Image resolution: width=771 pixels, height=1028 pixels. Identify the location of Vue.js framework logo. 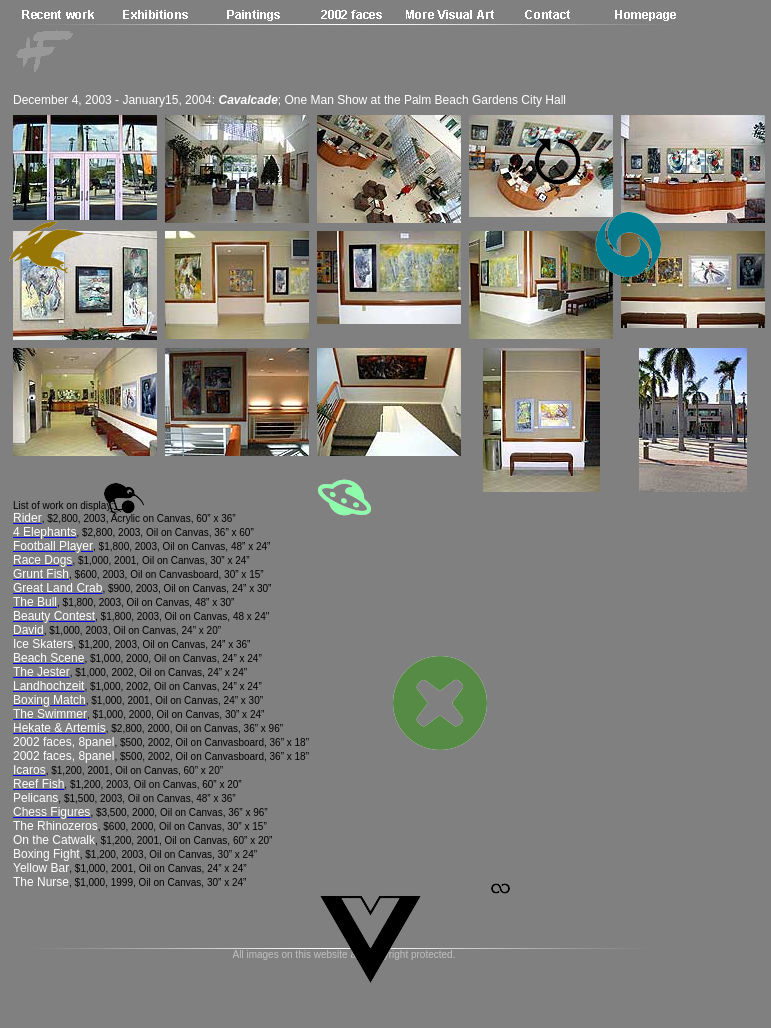
(370, 939).